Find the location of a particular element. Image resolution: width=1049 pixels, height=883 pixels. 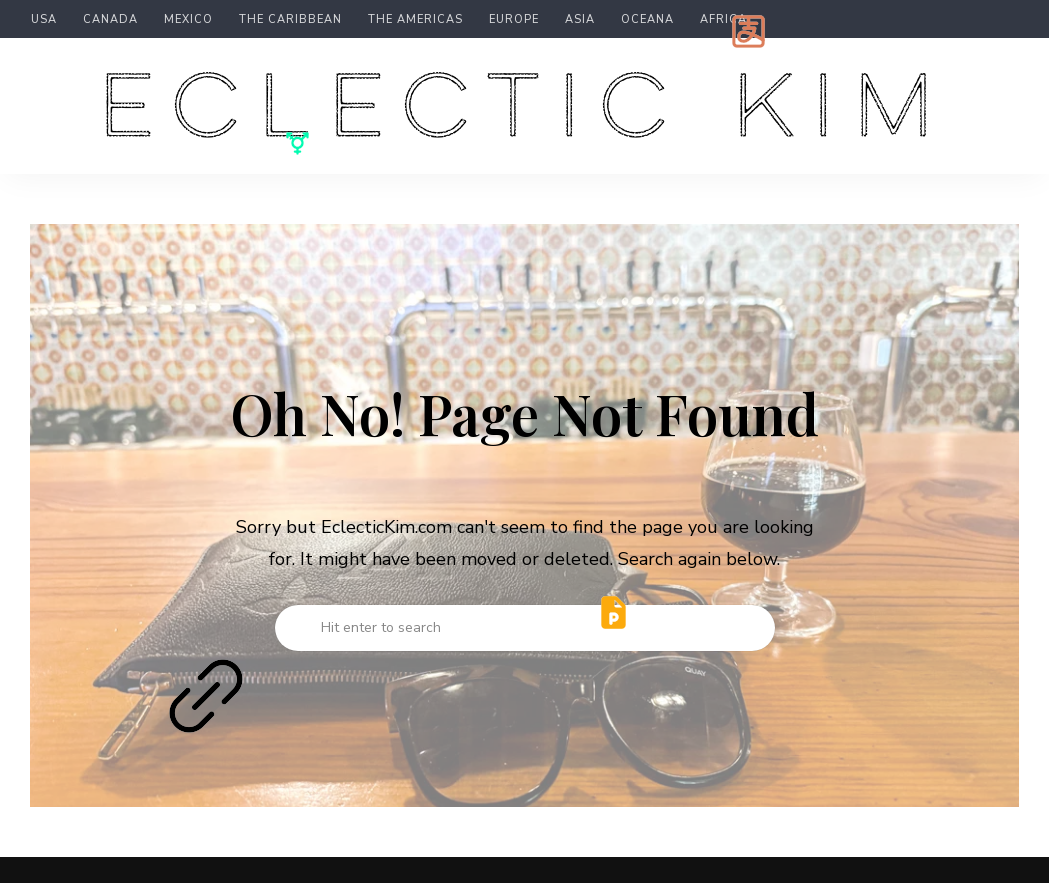

copy link to clipboard is located at coordinates (206, 696).